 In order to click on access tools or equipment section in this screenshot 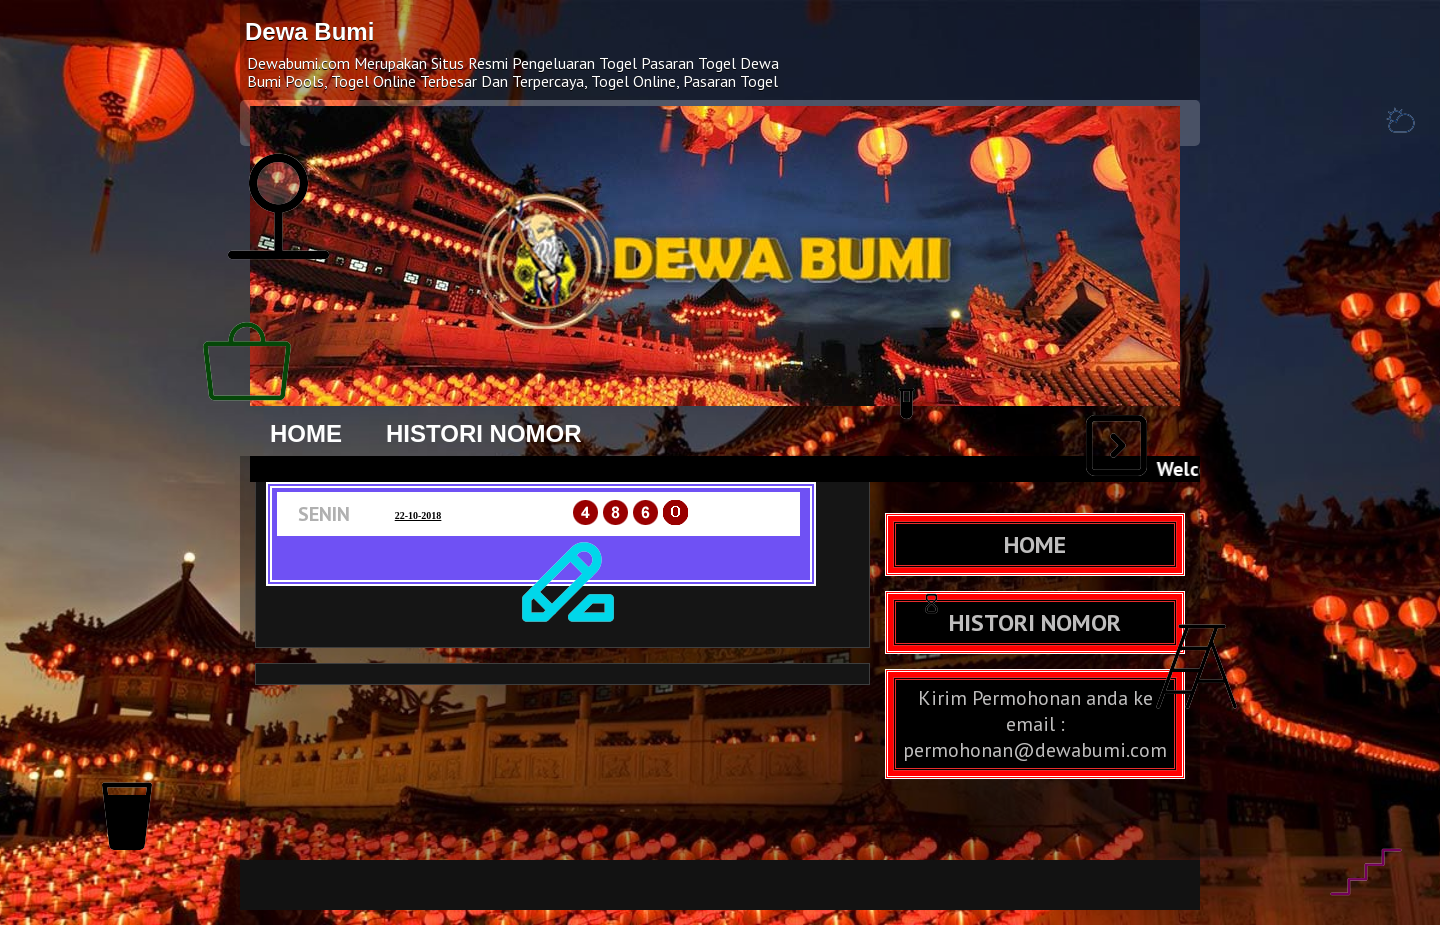, I will do `click(1198, 666)`.